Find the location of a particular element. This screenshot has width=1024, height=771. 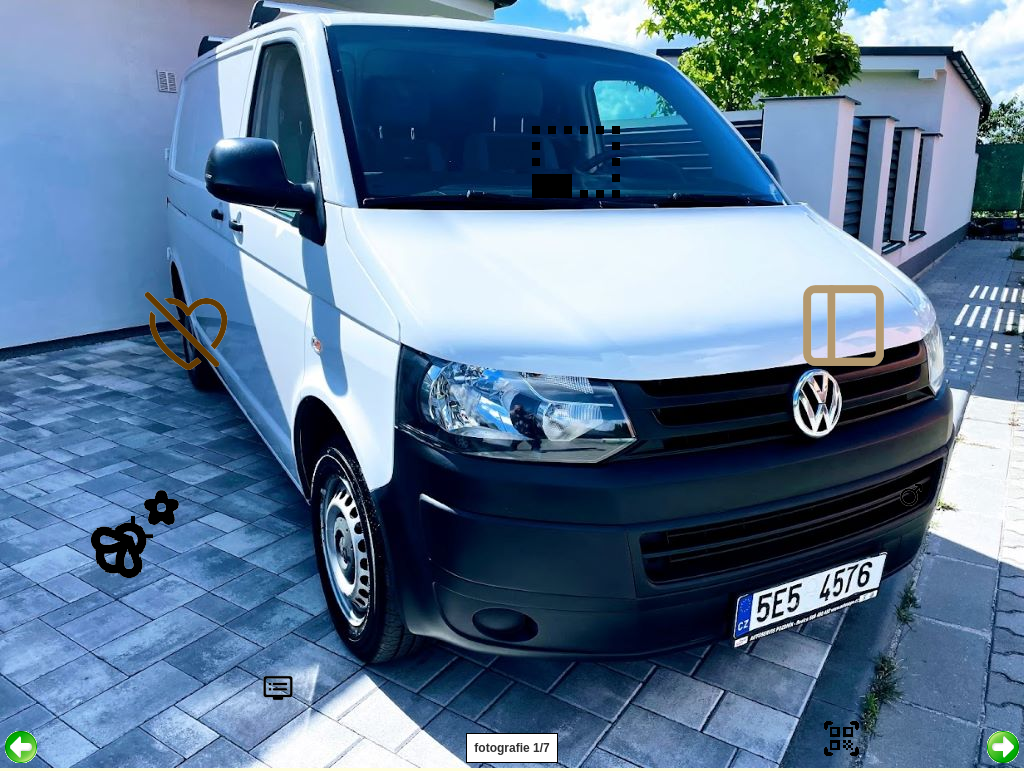

toggle the left sidebar panel is located at coordinates (843, 325).